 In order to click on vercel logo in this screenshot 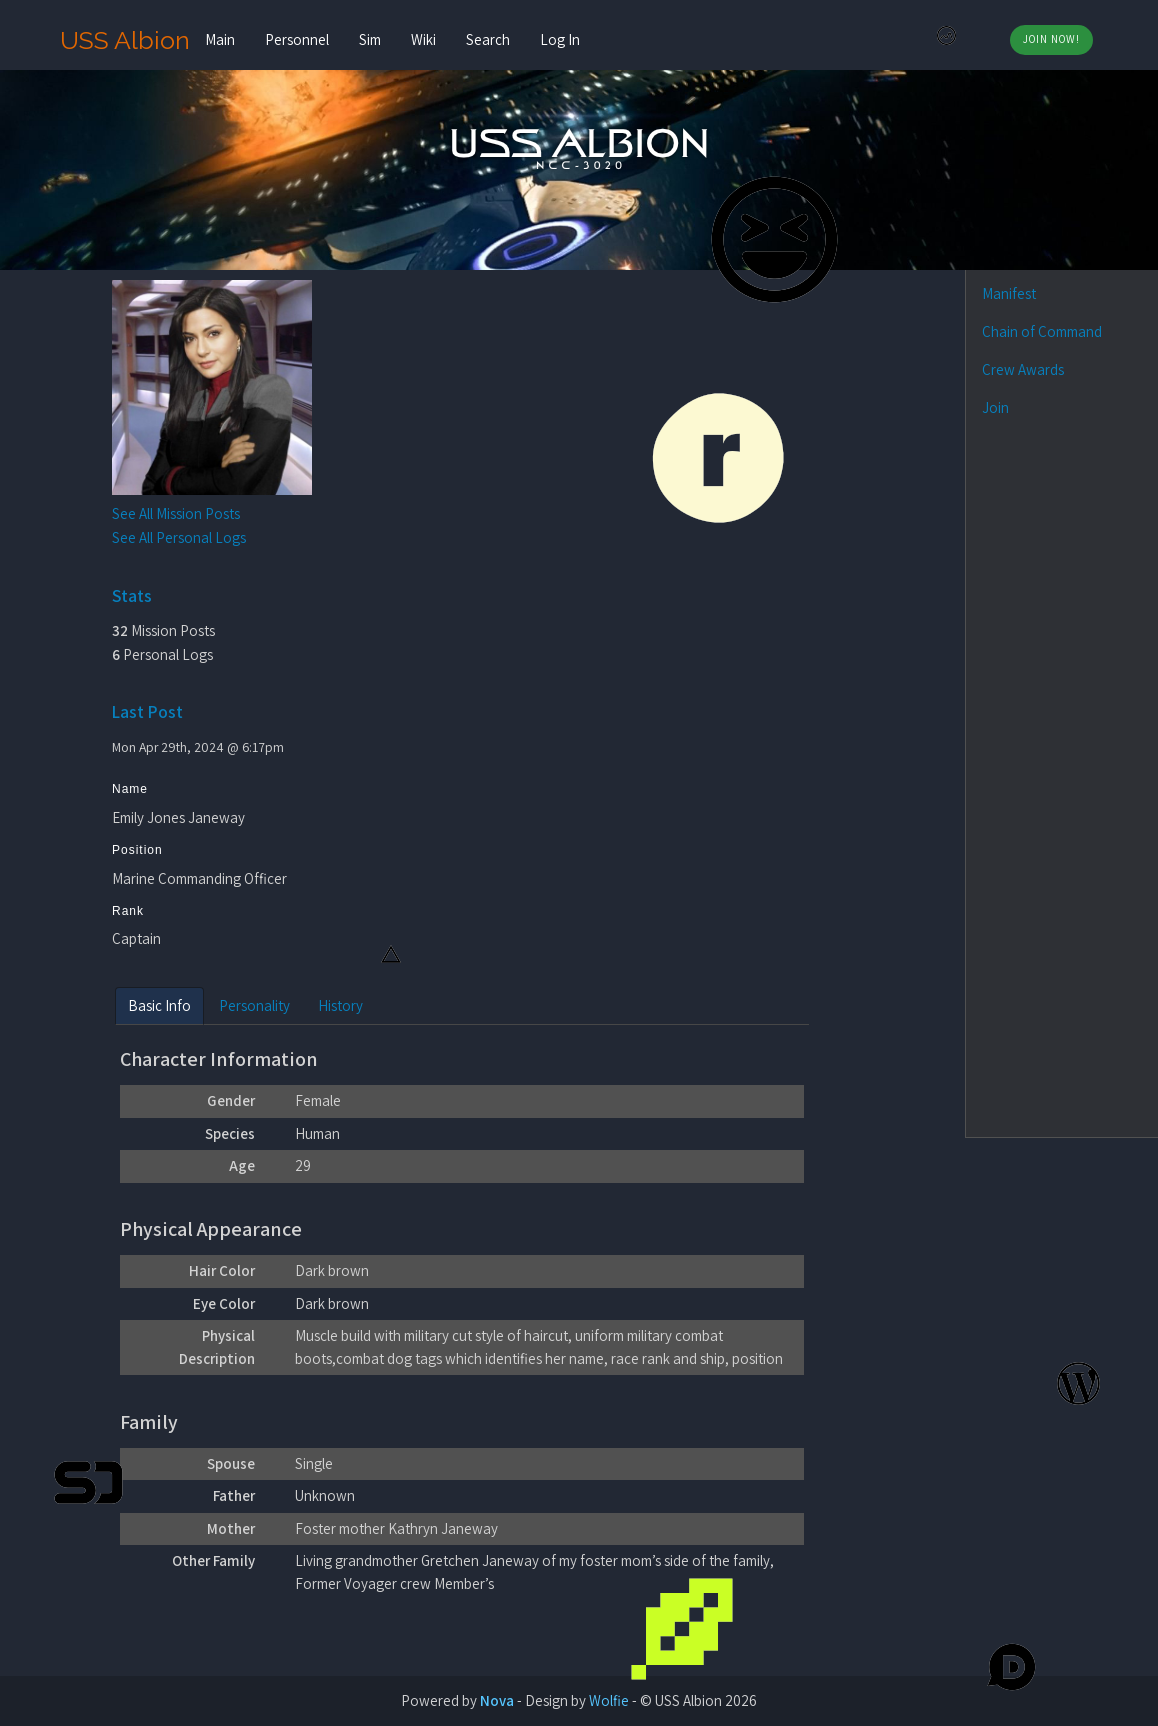, I will do `click(391, 954)`.